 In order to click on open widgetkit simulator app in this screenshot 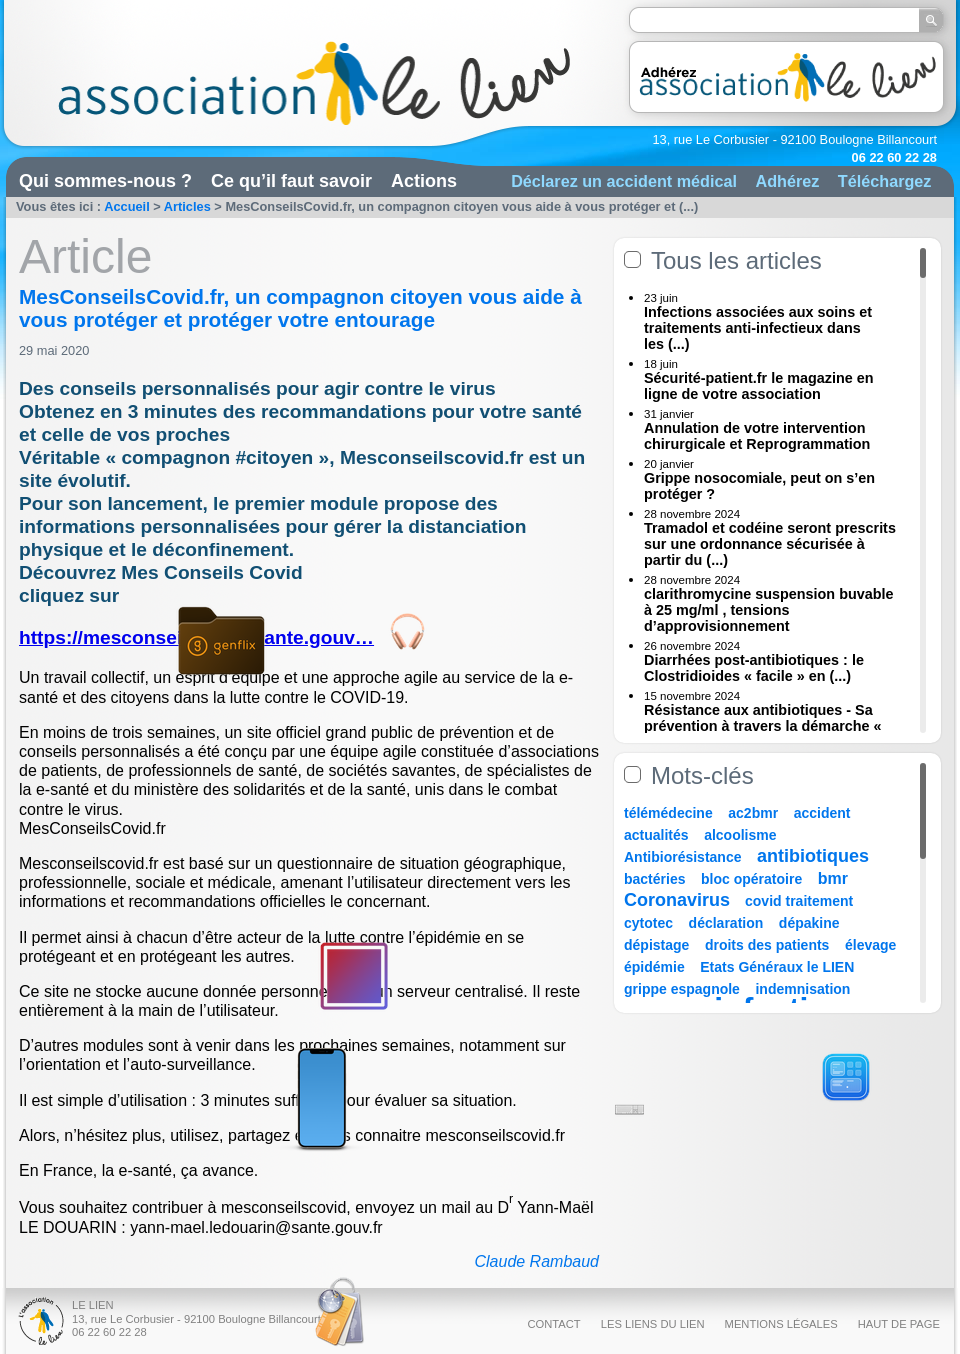, I will do `click(846, 1077)`.